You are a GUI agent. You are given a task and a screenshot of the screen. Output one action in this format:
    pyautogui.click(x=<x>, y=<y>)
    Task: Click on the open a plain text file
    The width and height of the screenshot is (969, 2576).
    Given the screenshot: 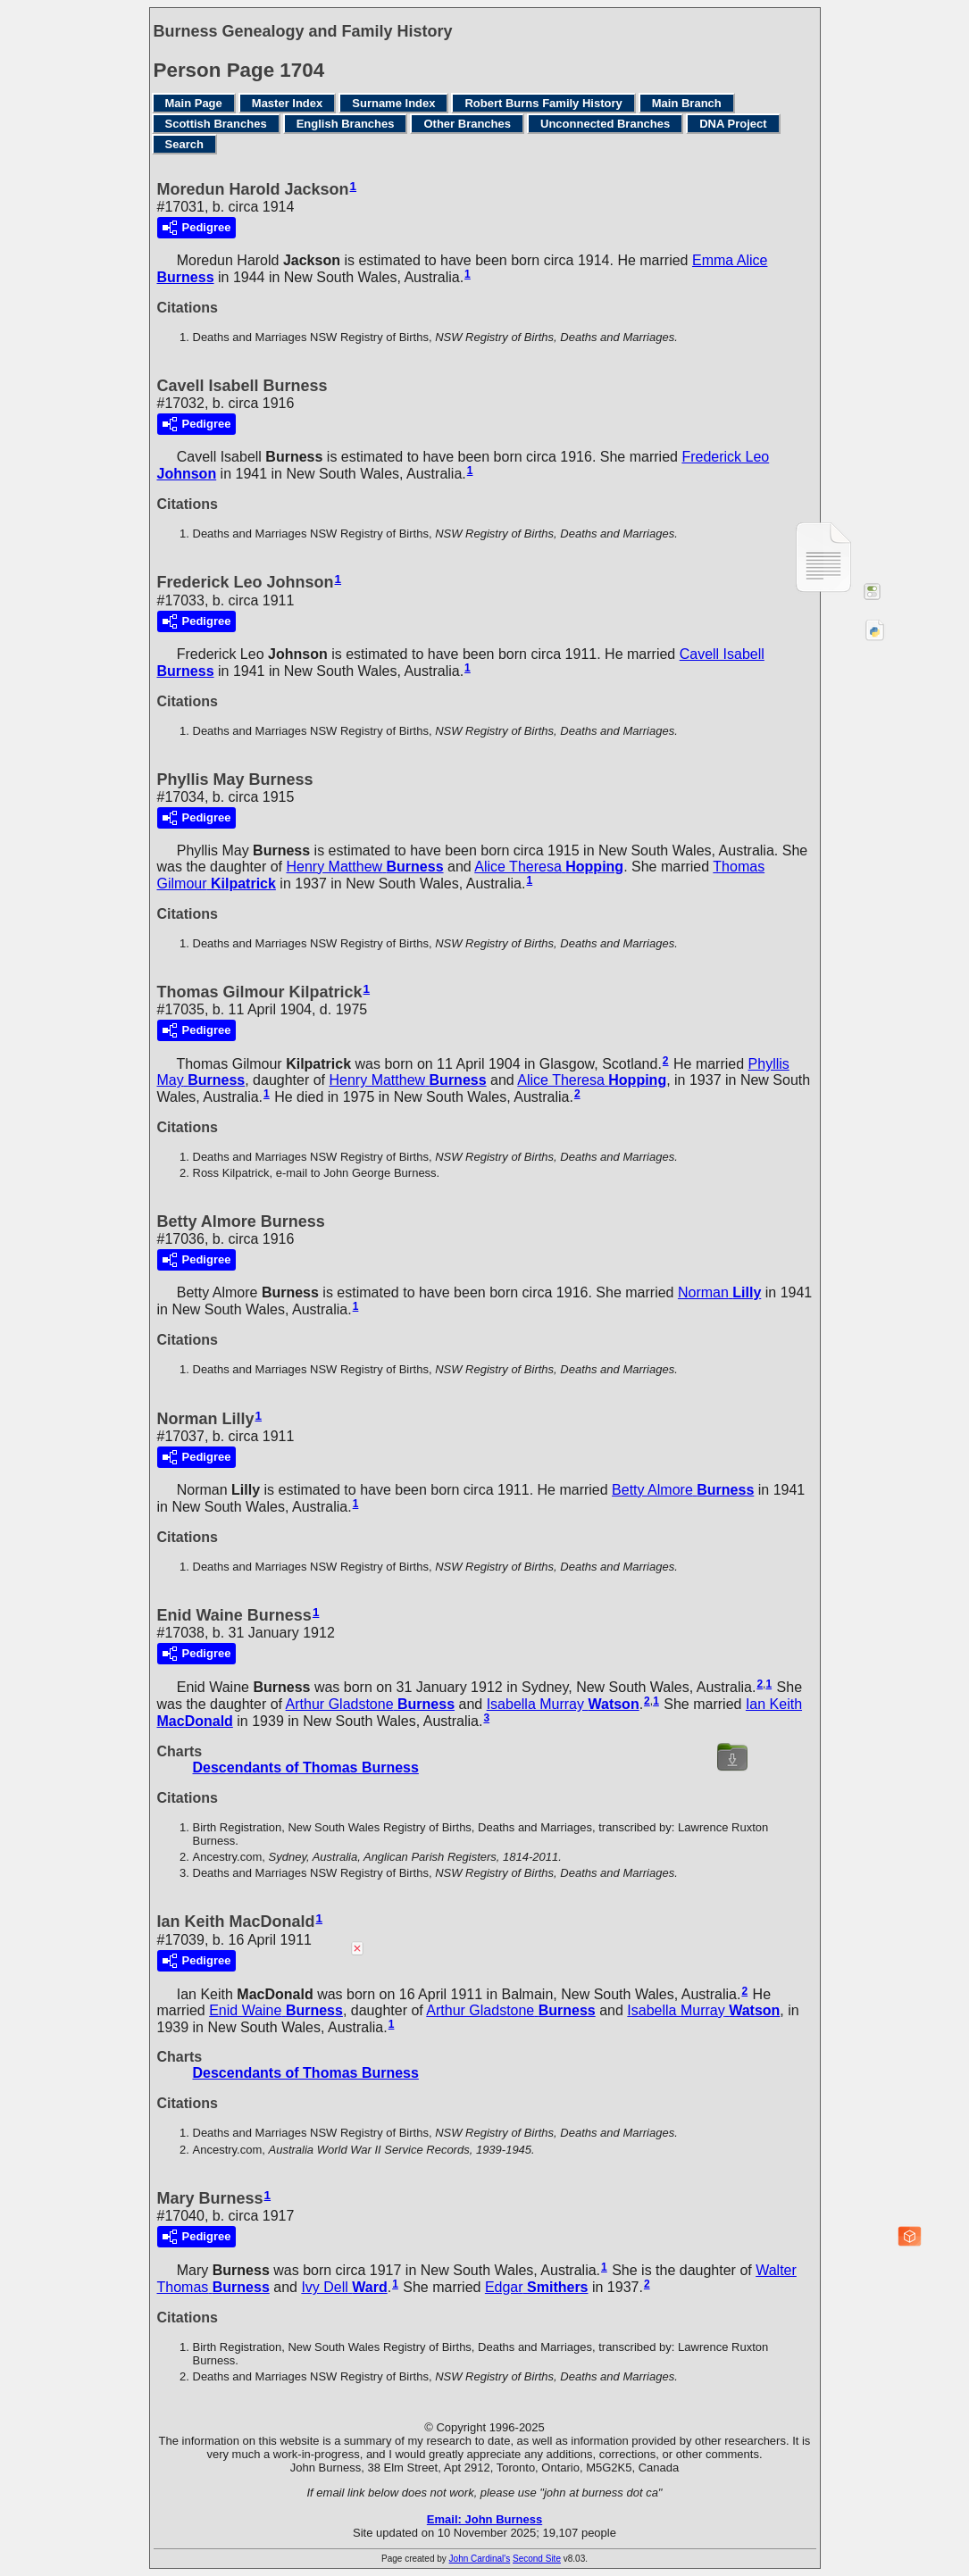 What is the action you would take?
    pyautogui.click(x=823, y=557)
    